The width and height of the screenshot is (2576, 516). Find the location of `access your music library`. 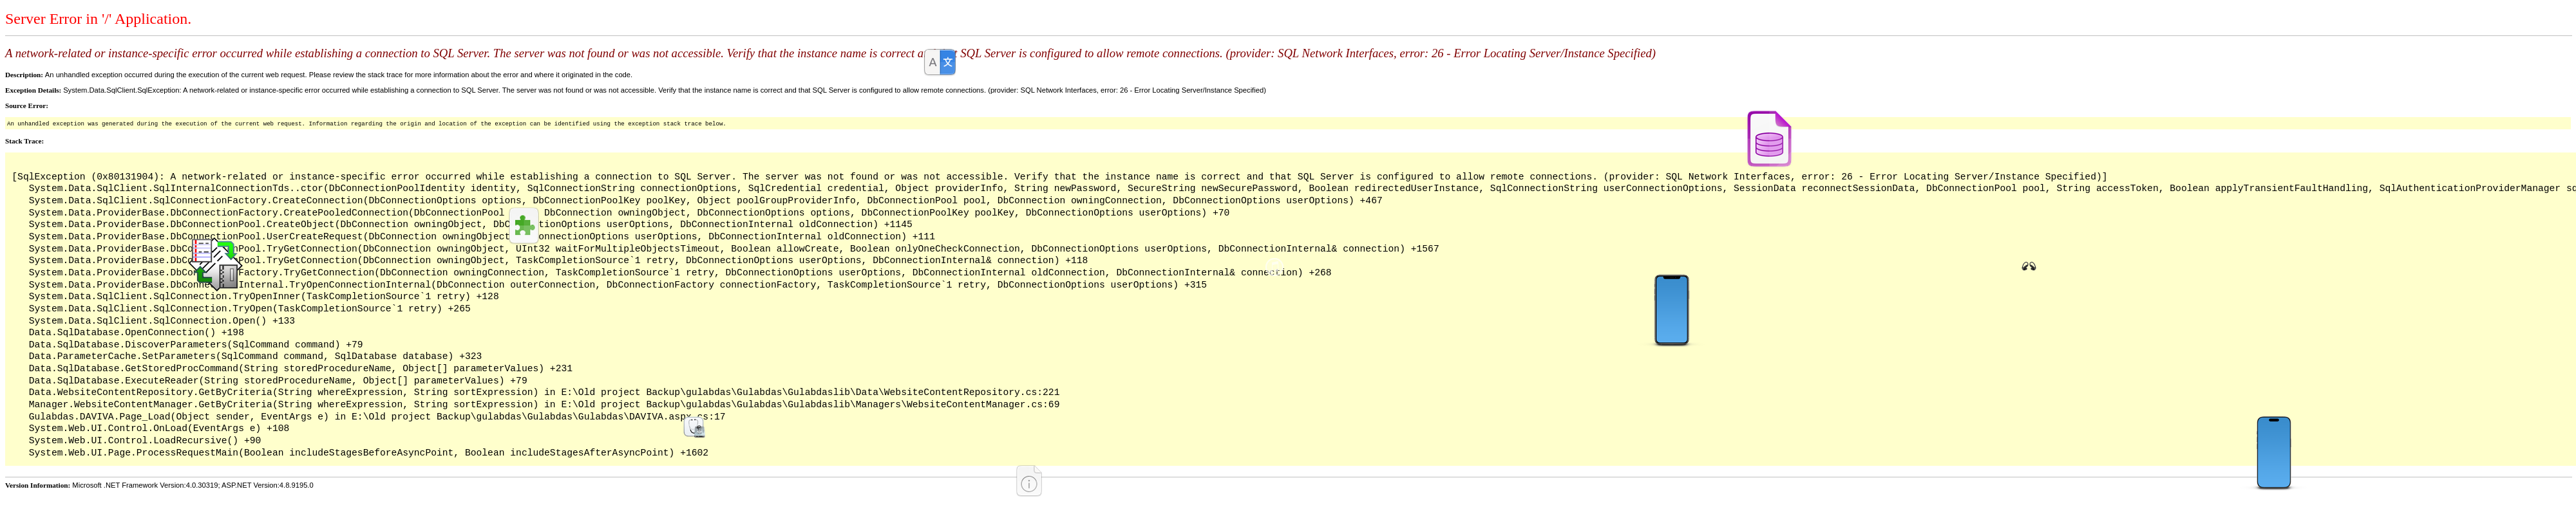

access your music library is located at coordinates (1274, 267).